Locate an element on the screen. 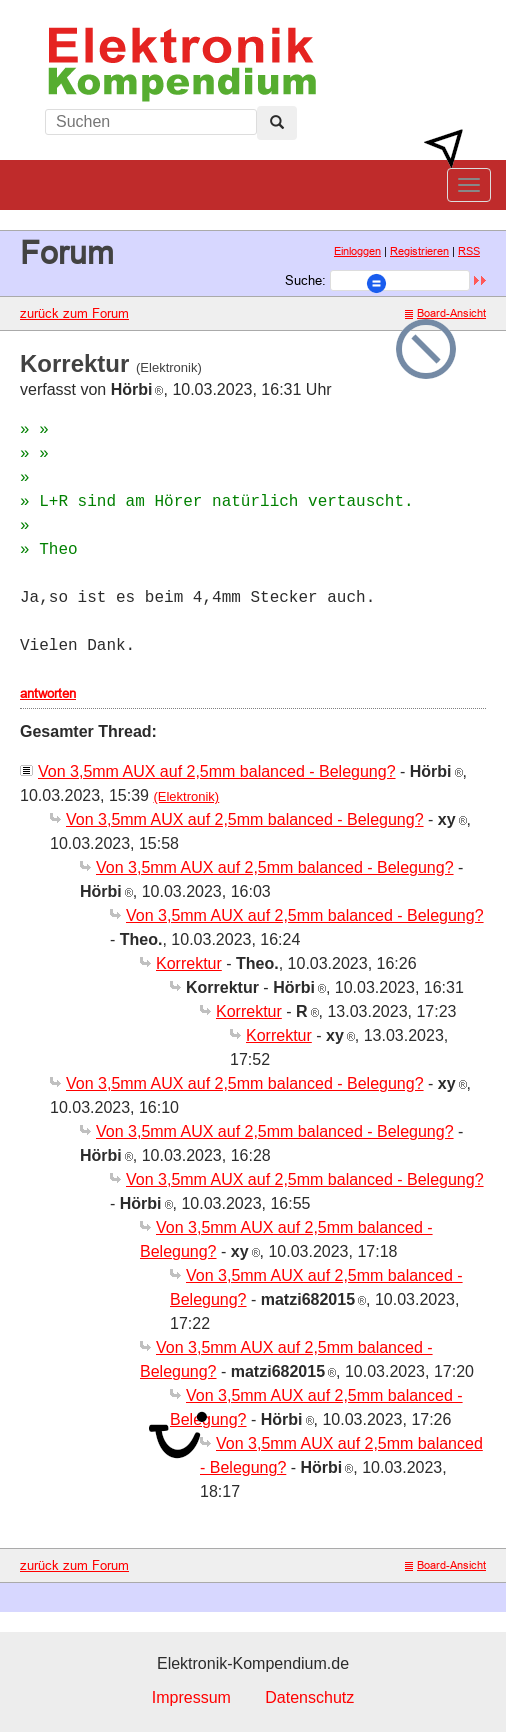 This screenshot has height=1732, width=506. creative commons no derivatives license indicator is located at coordinates (376, 283).